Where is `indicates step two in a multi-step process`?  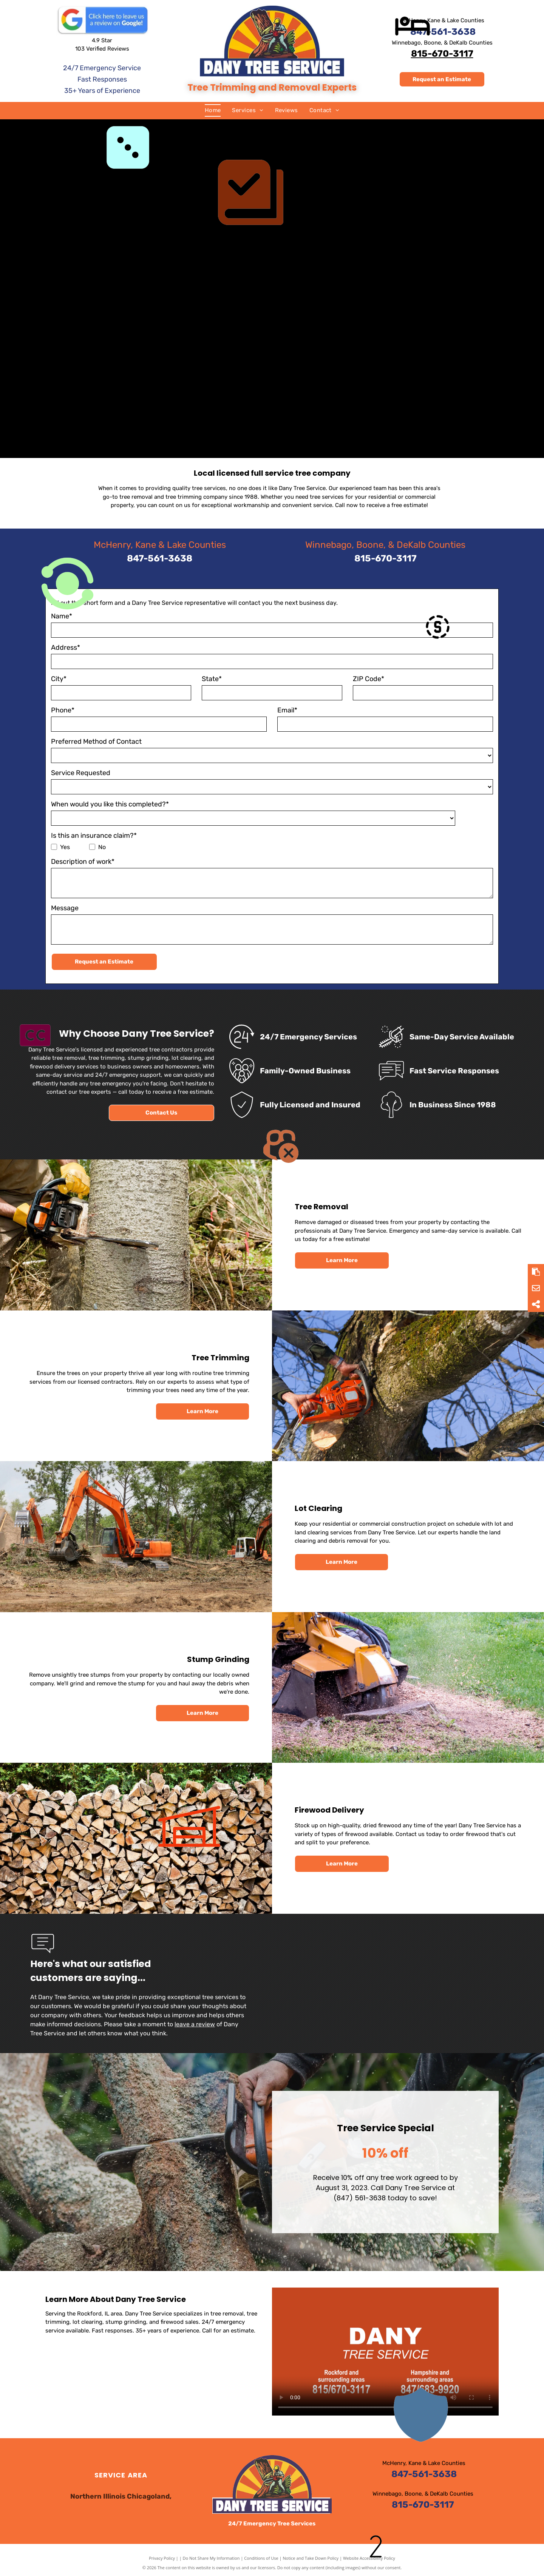 indicates step two in a multi-step process is located at coordinates (376, 2546).